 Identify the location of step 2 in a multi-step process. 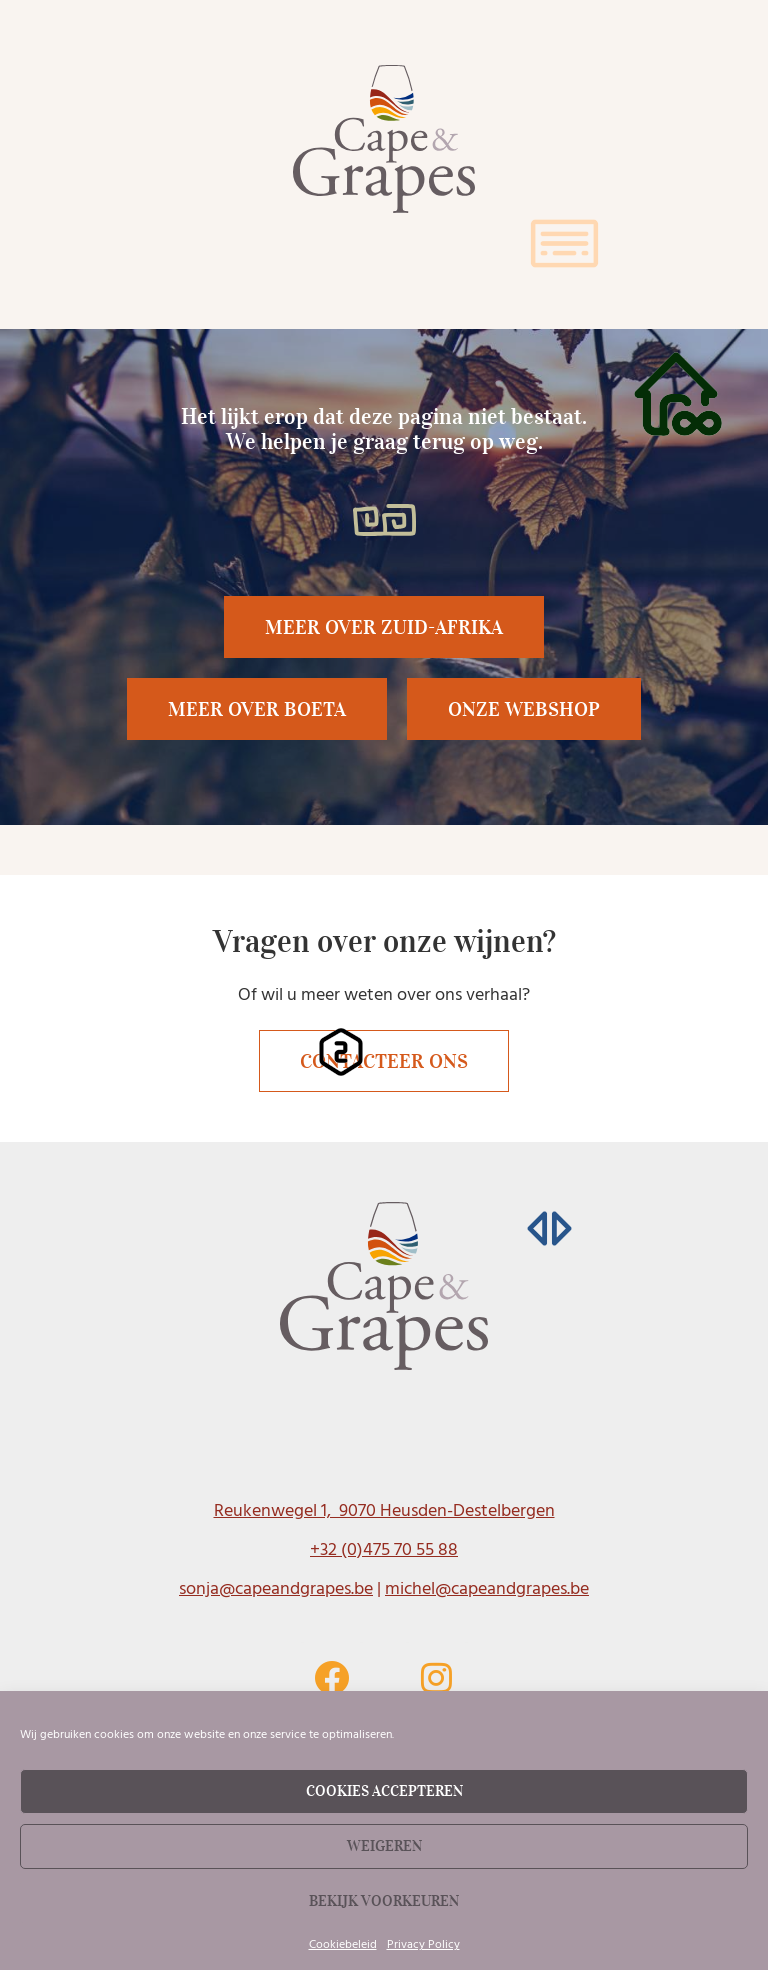
(341, 1052).